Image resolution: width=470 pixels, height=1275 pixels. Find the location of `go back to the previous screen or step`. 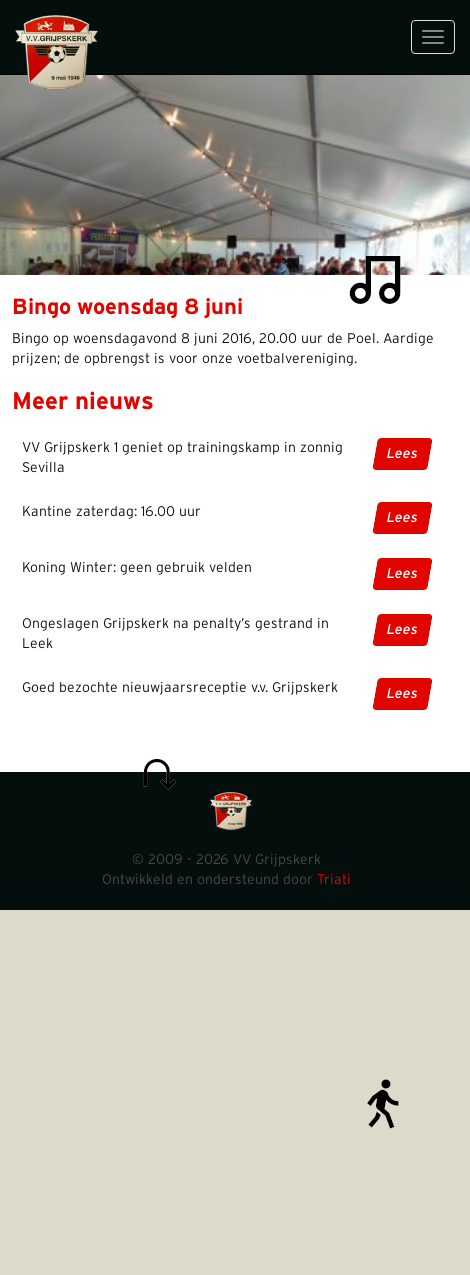

go back to the previous screen or step is located at coordinates (158, 773).